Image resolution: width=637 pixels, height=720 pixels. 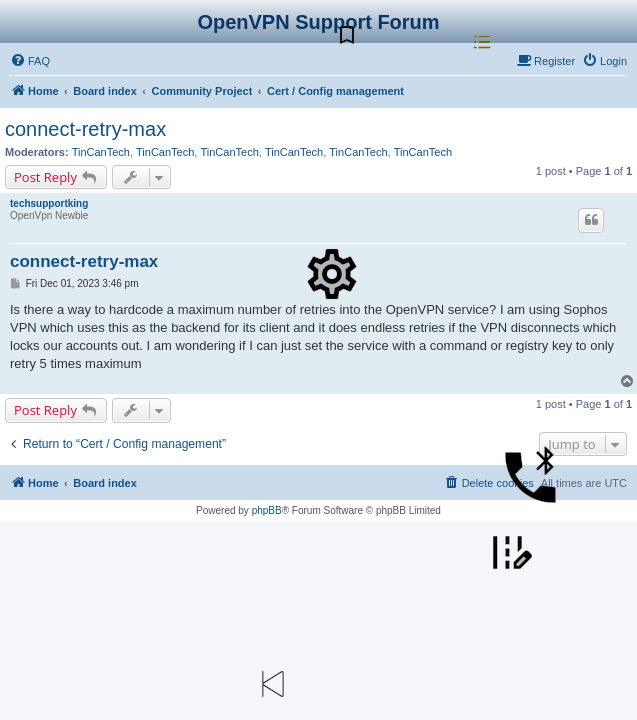 I want to click on edit road or route details, so click(x=509, y=552).